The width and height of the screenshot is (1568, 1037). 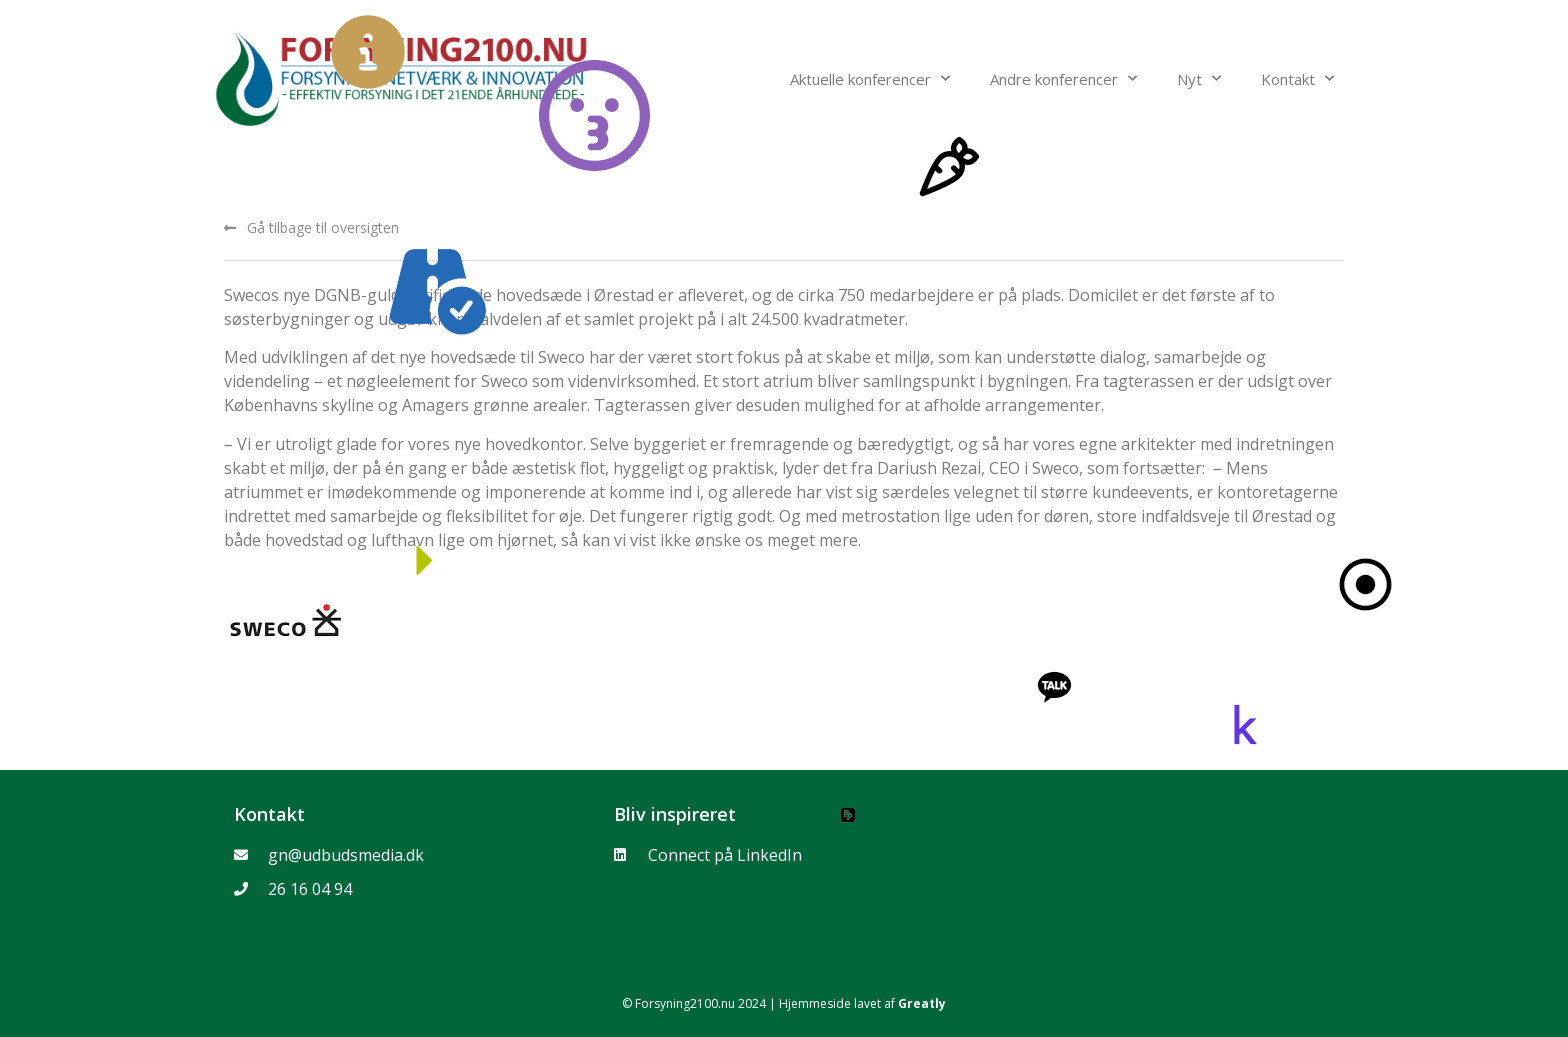 I want to click on select this option (radio button), so click(x=1365, y=584).